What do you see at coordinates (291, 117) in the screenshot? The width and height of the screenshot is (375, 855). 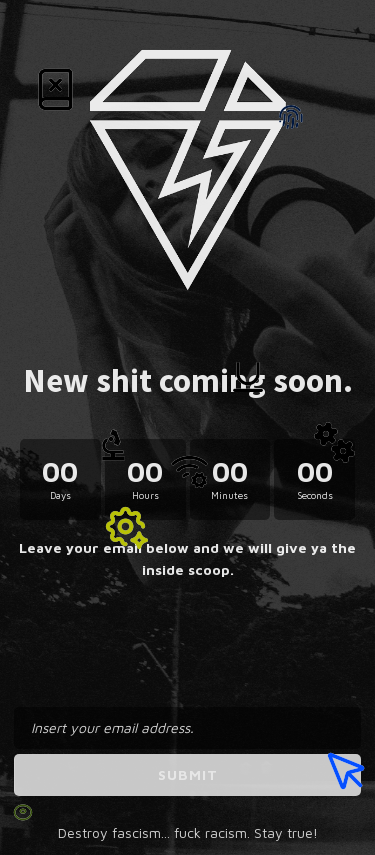 I see `enable fingerprint authentication` at bounding box center [291, 117].